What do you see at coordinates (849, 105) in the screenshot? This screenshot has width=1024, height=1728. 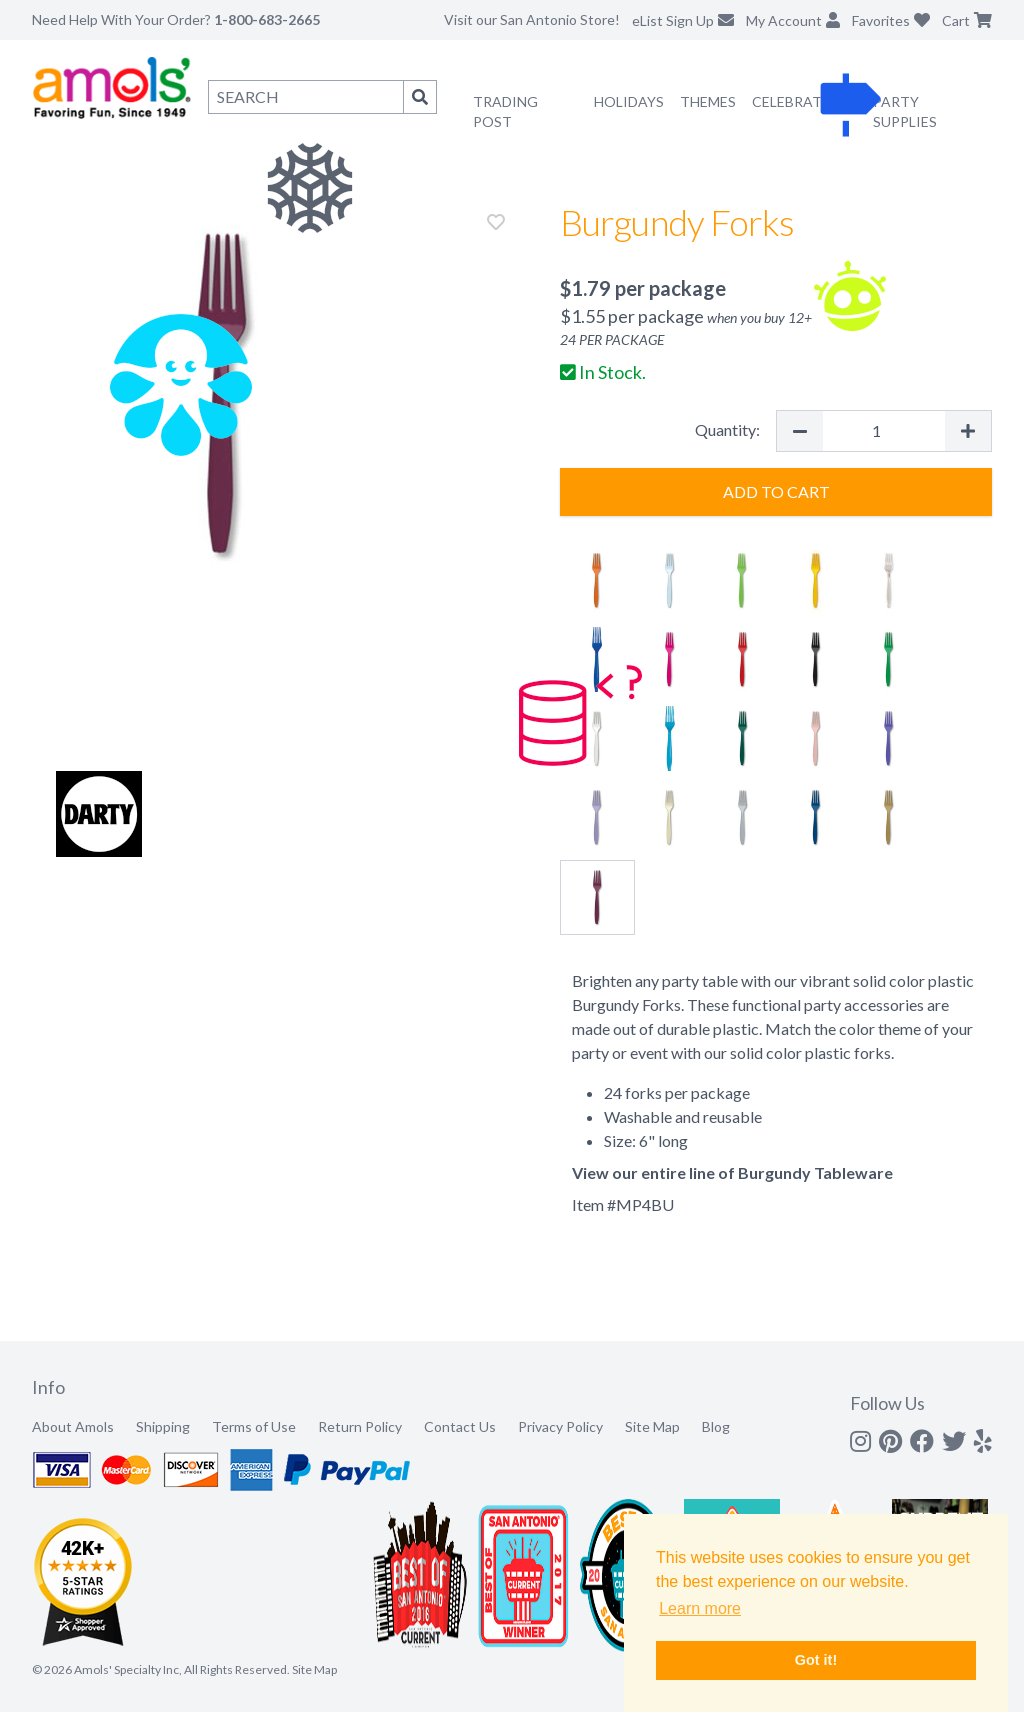 I see `get directions or navigate to a destination` at bounding box center [849, 105].